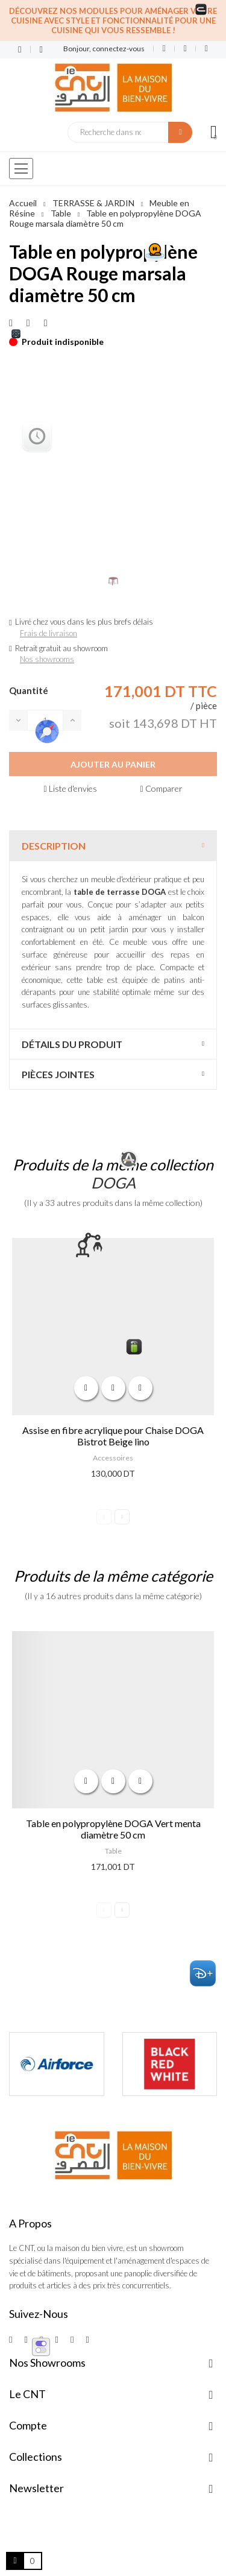 Image resolution: width=226 pixels, height=2576 pixels. What do you see at coordinates (201, 9) in the screenshot?
I see `launch crysis game` at bounding box center [201, 9].